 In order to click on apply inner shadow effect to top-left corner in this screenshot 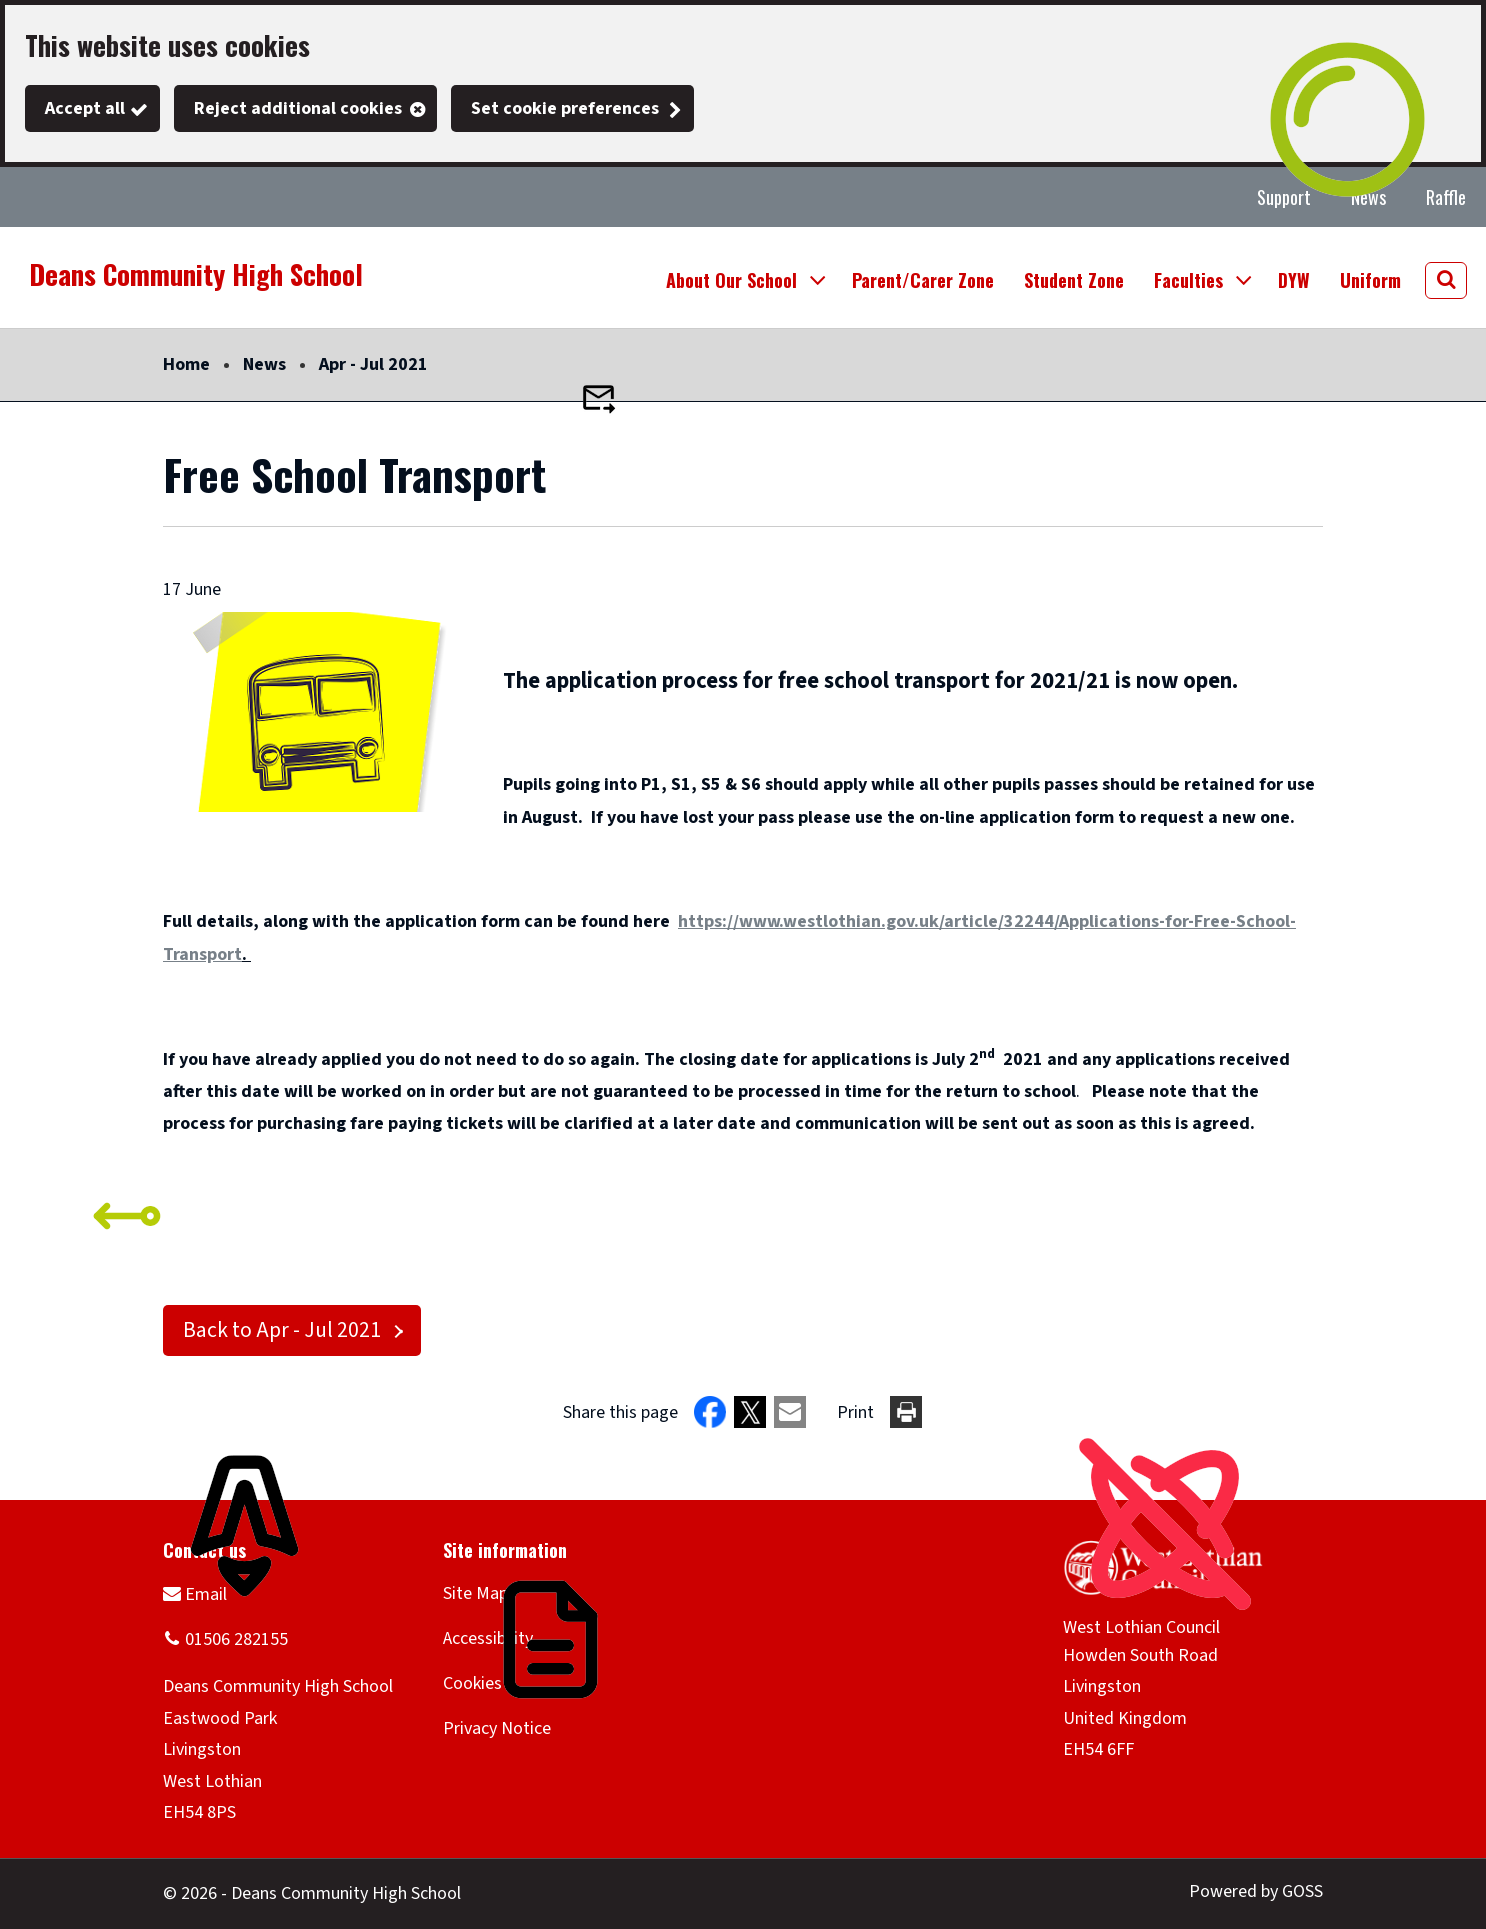, I will do `click(1347, 119)`.